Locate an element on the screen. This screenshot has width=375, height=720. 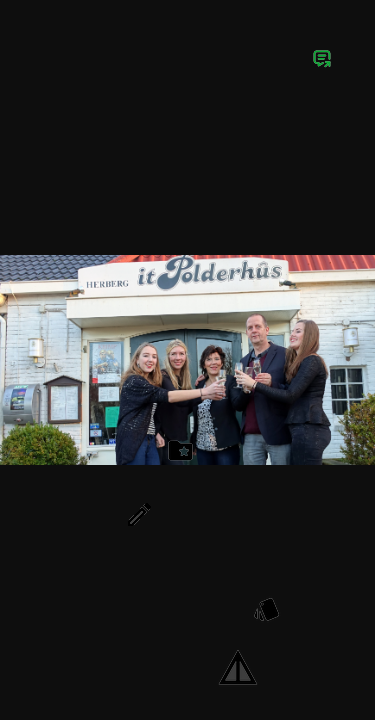
view image details or metadata is located at coordinates (238, 667).